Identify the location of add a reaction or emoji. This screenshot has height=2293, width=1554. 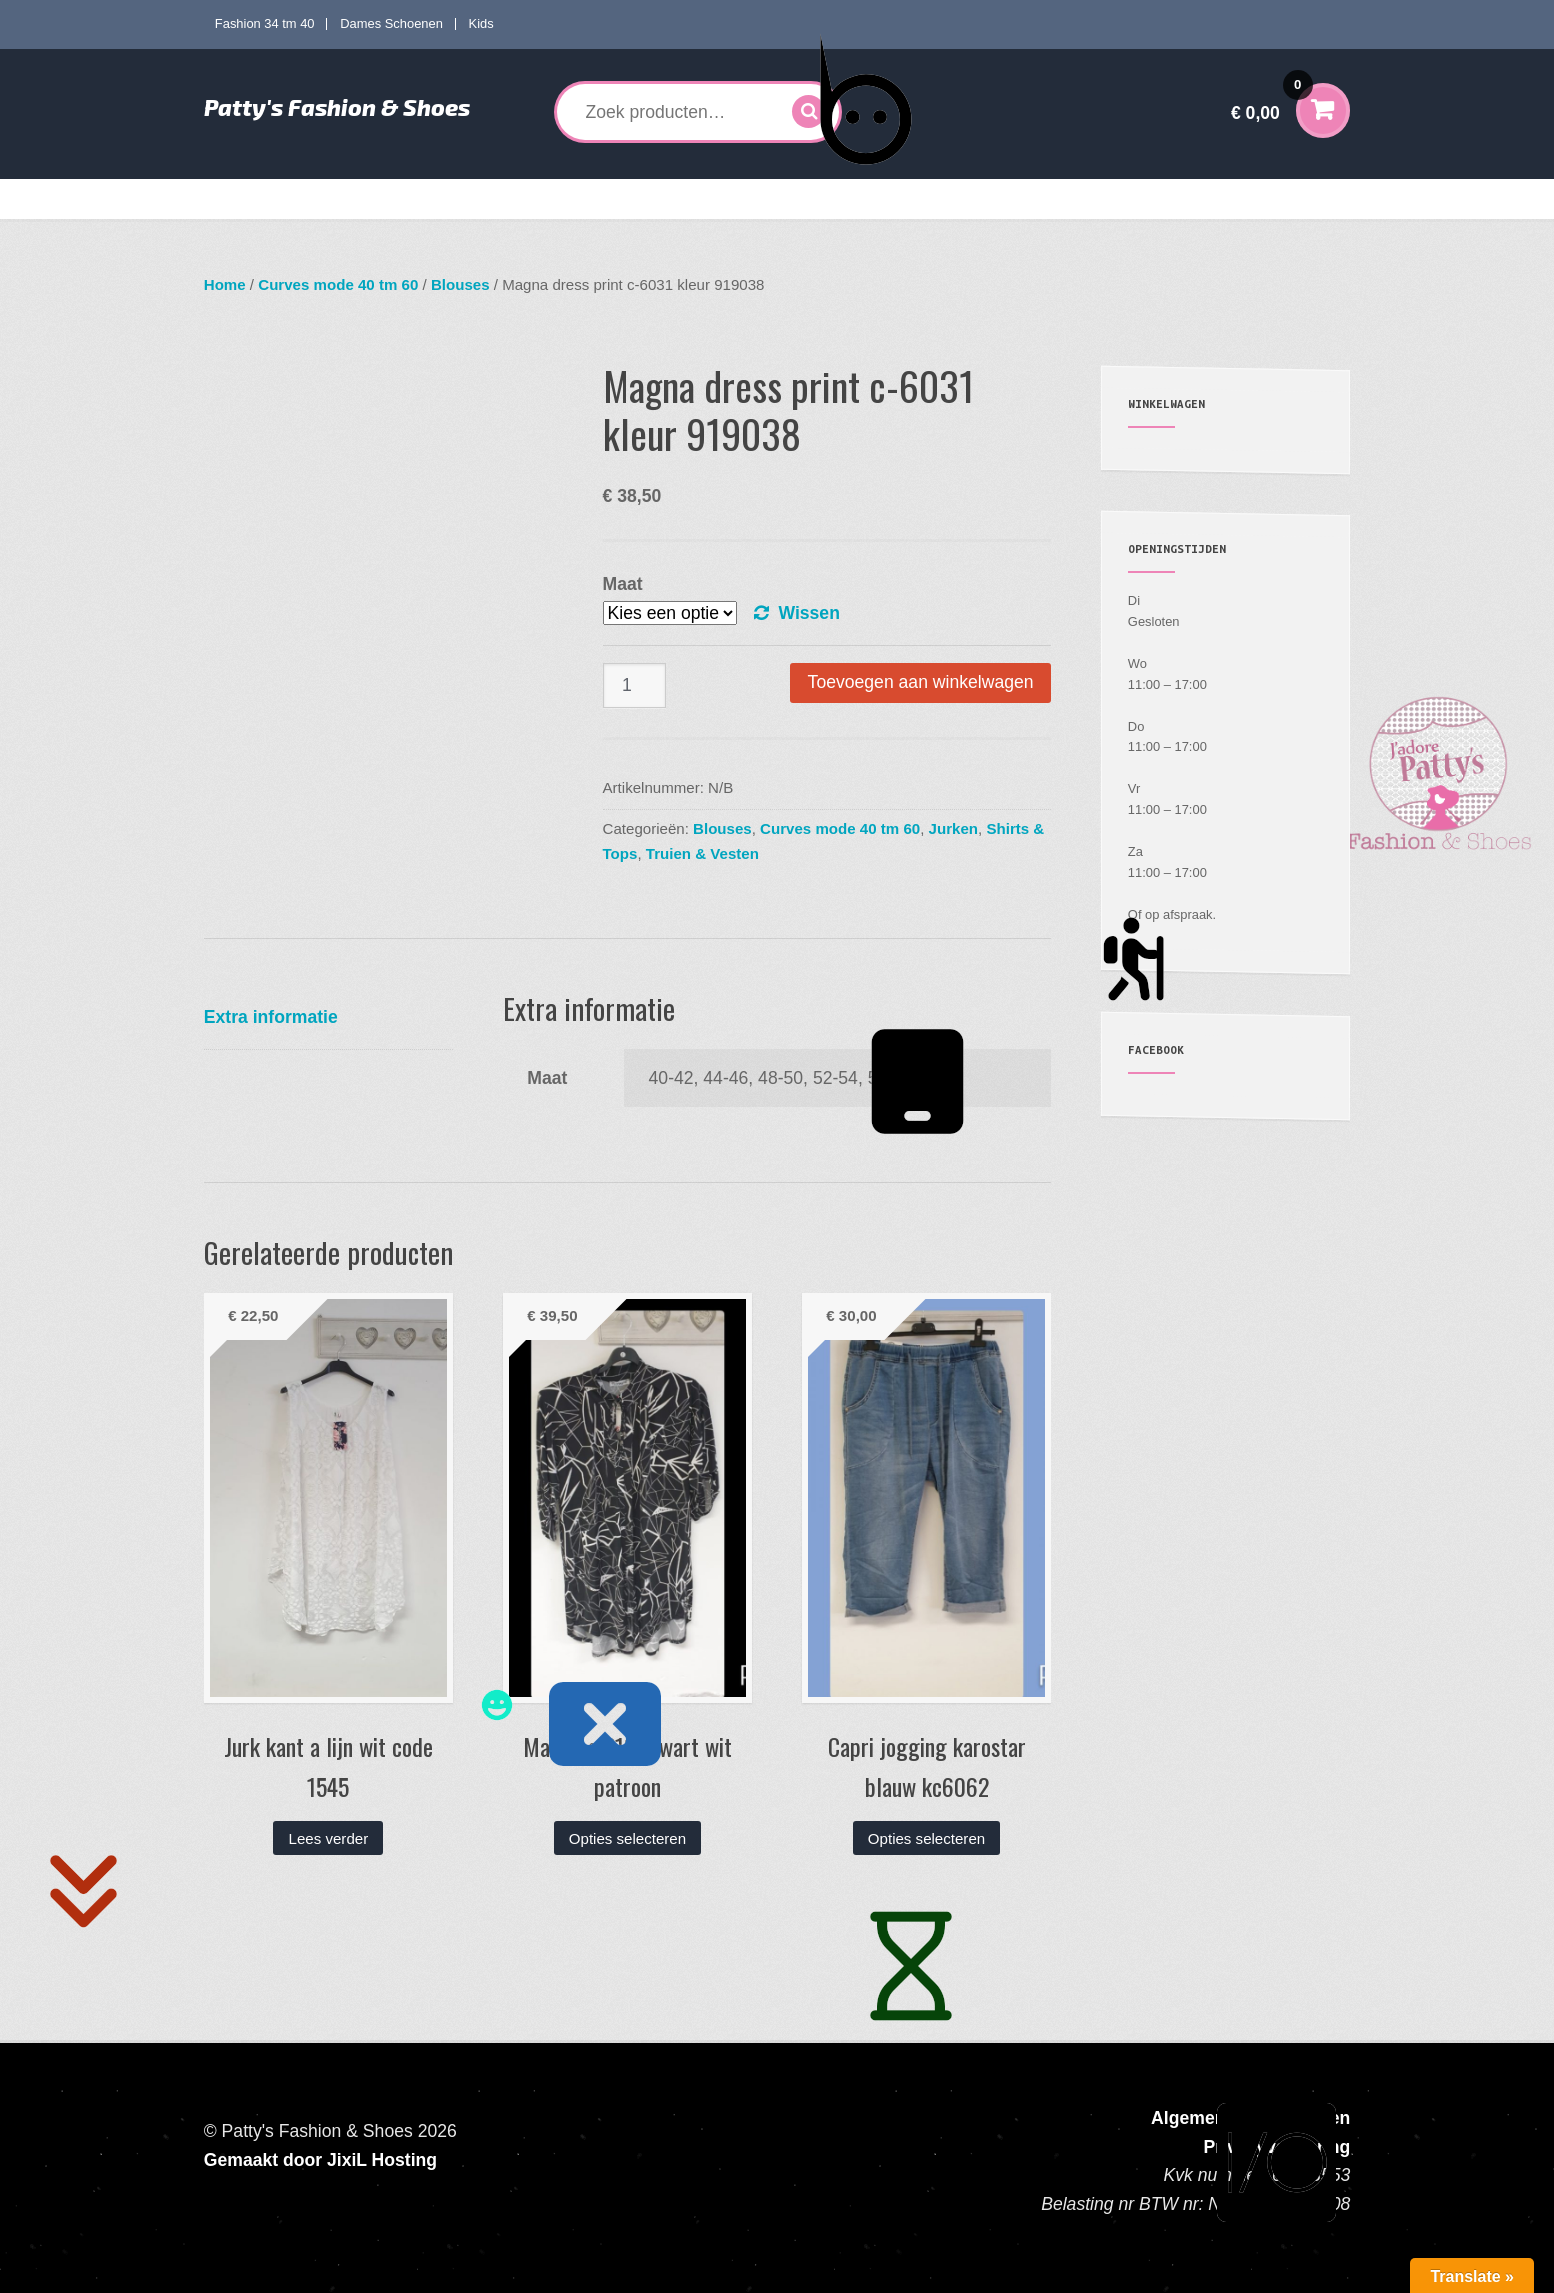
(497, 1705).